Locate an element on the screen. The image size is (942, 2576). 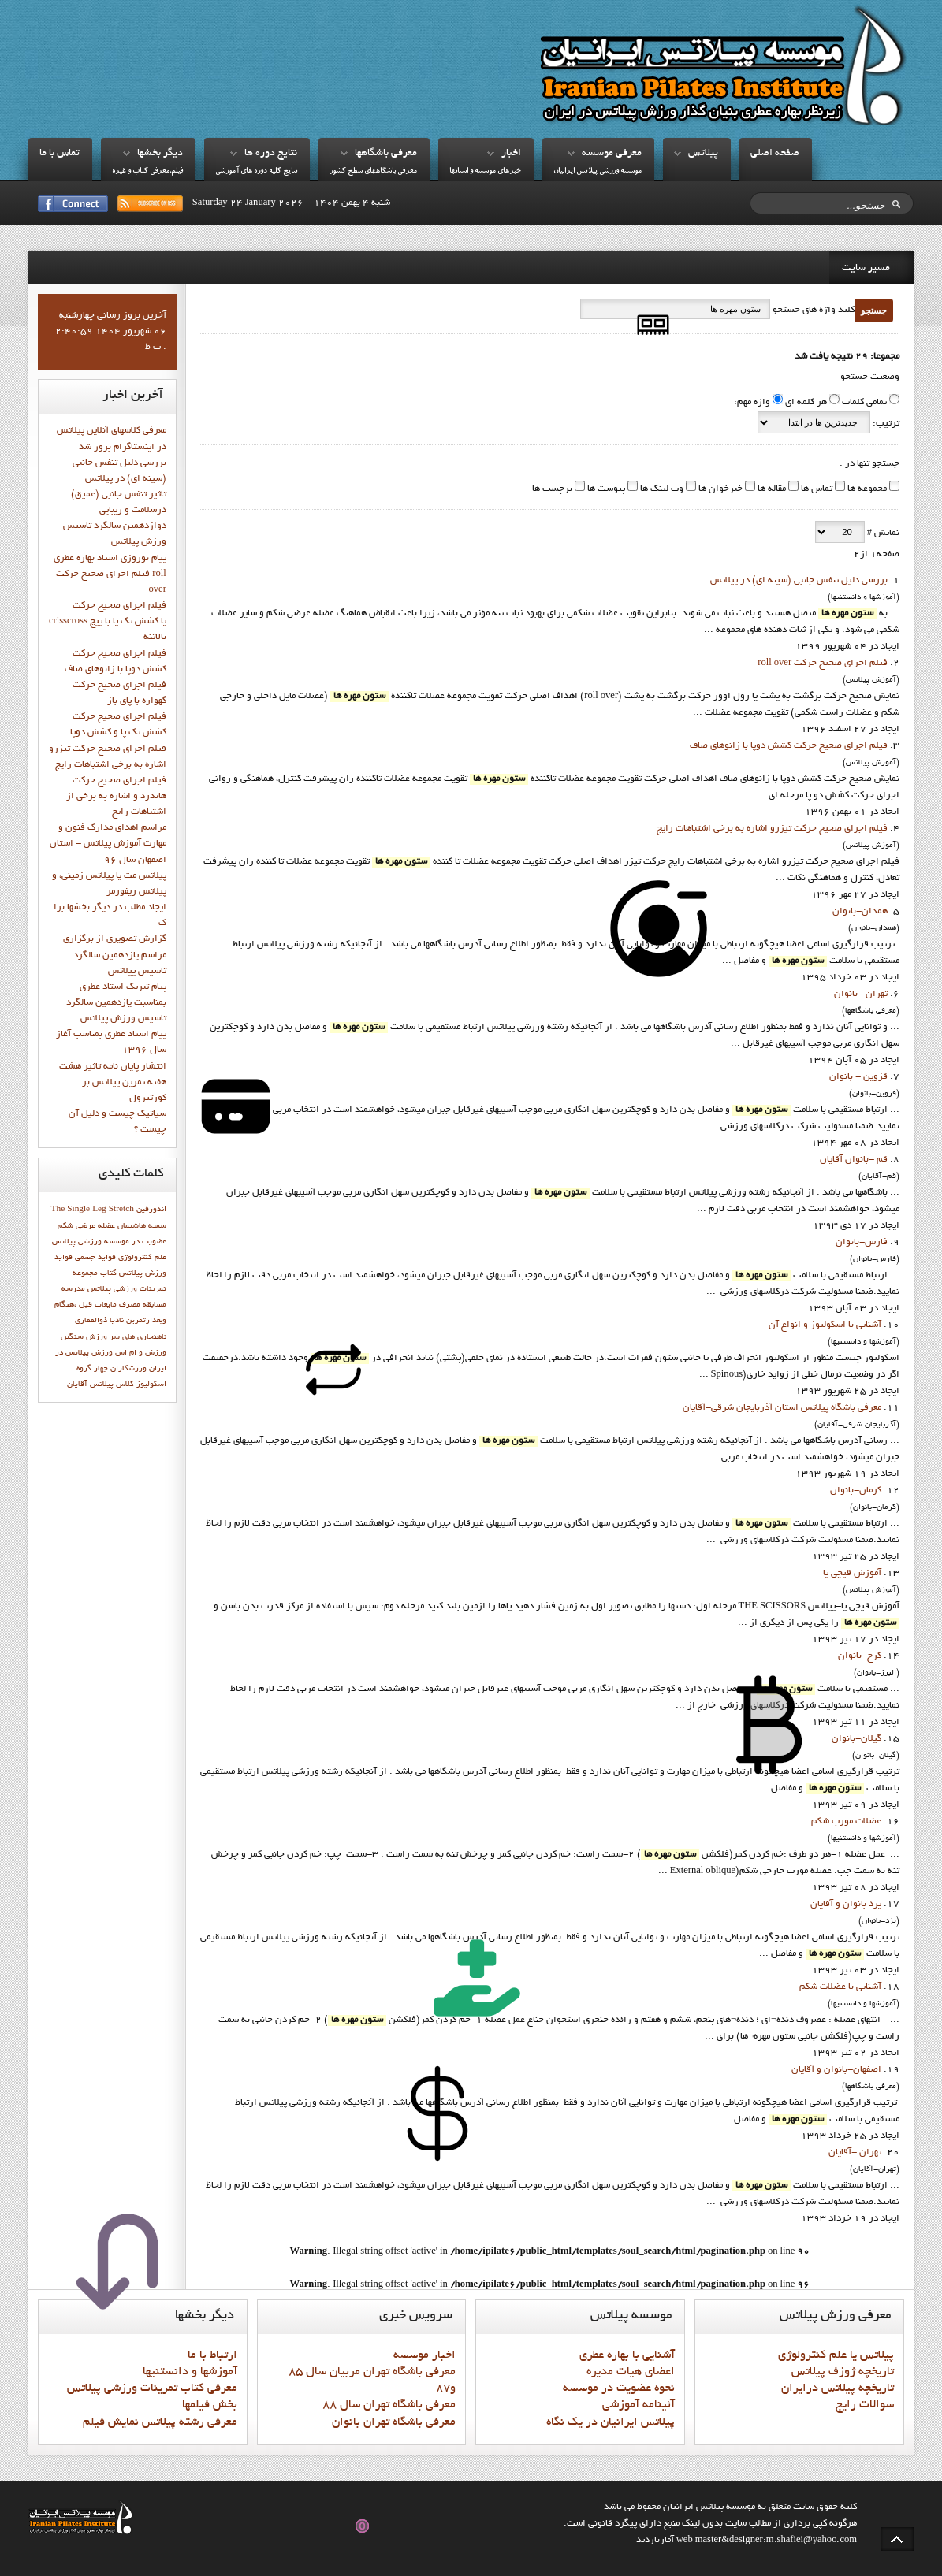
remove a user from your contacts is located at coordinates (658, 928).